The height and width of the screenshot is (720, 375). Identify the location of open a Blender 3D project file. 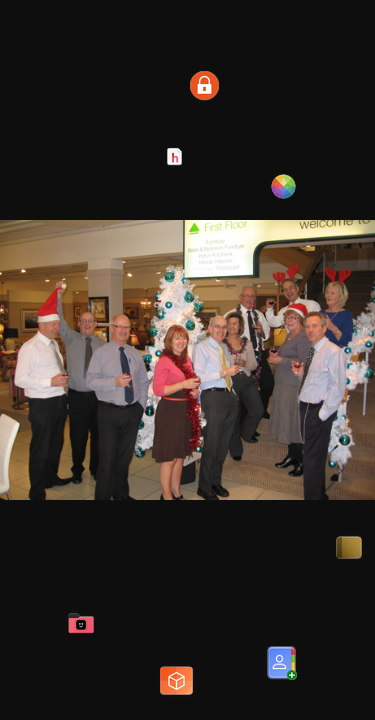
(176, 679).